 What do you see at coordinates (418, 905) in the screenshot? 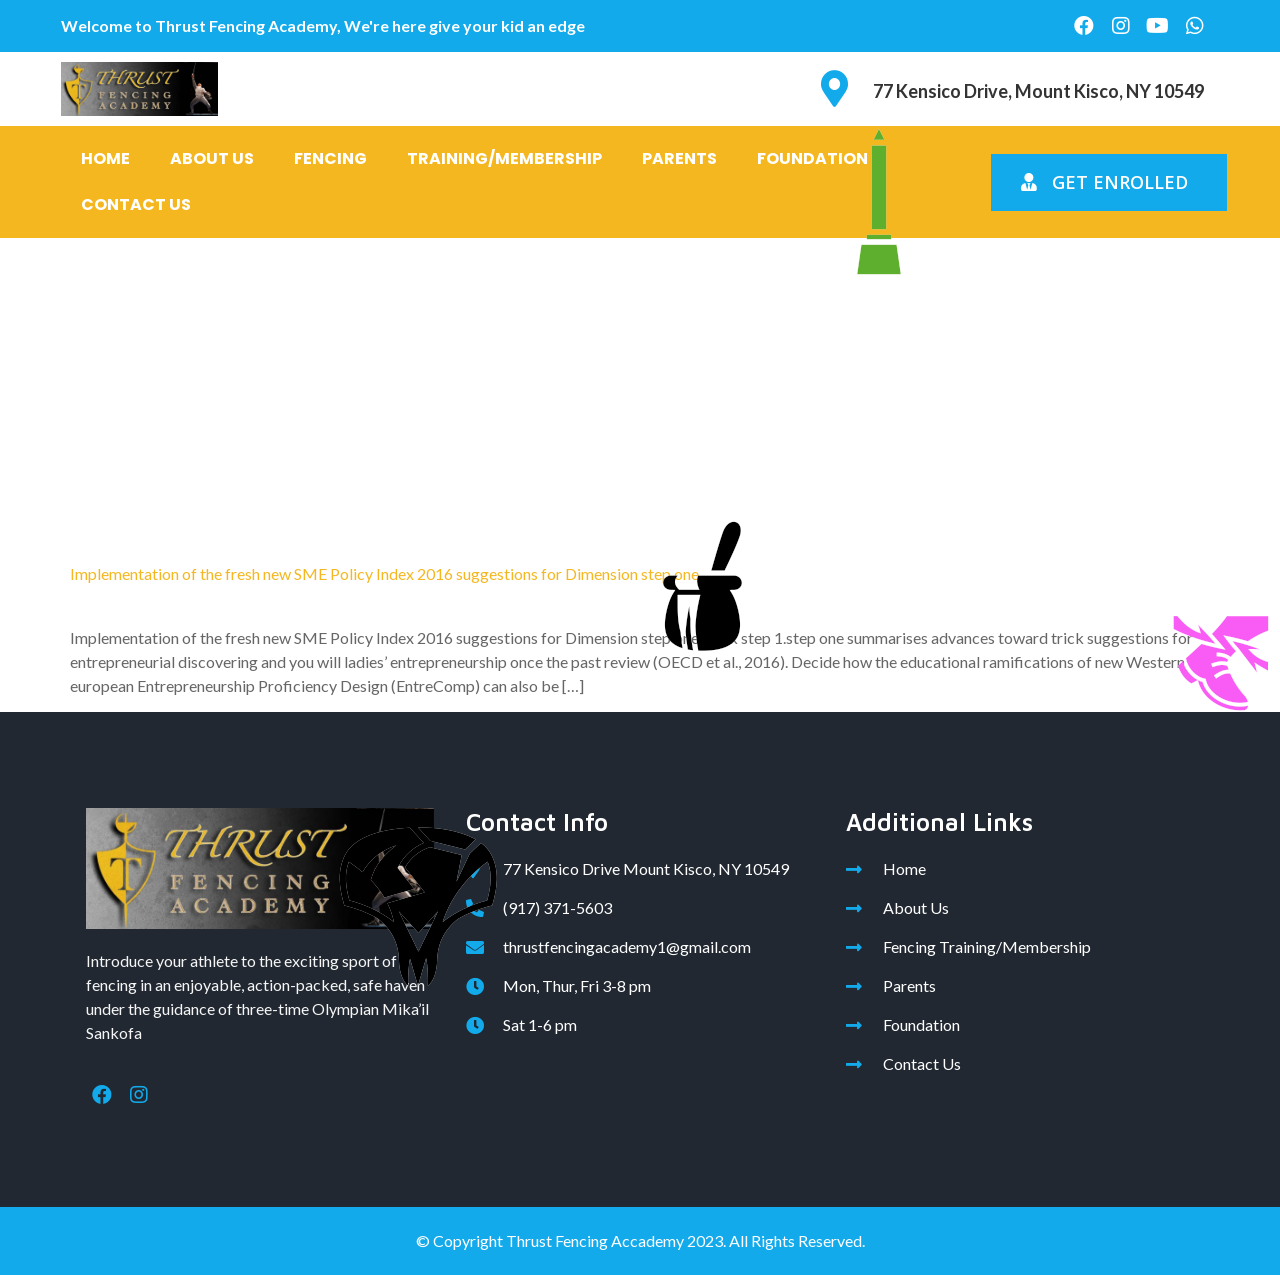
I see `enemy defeated or kill count indicator` at bounding box center [418, 905].